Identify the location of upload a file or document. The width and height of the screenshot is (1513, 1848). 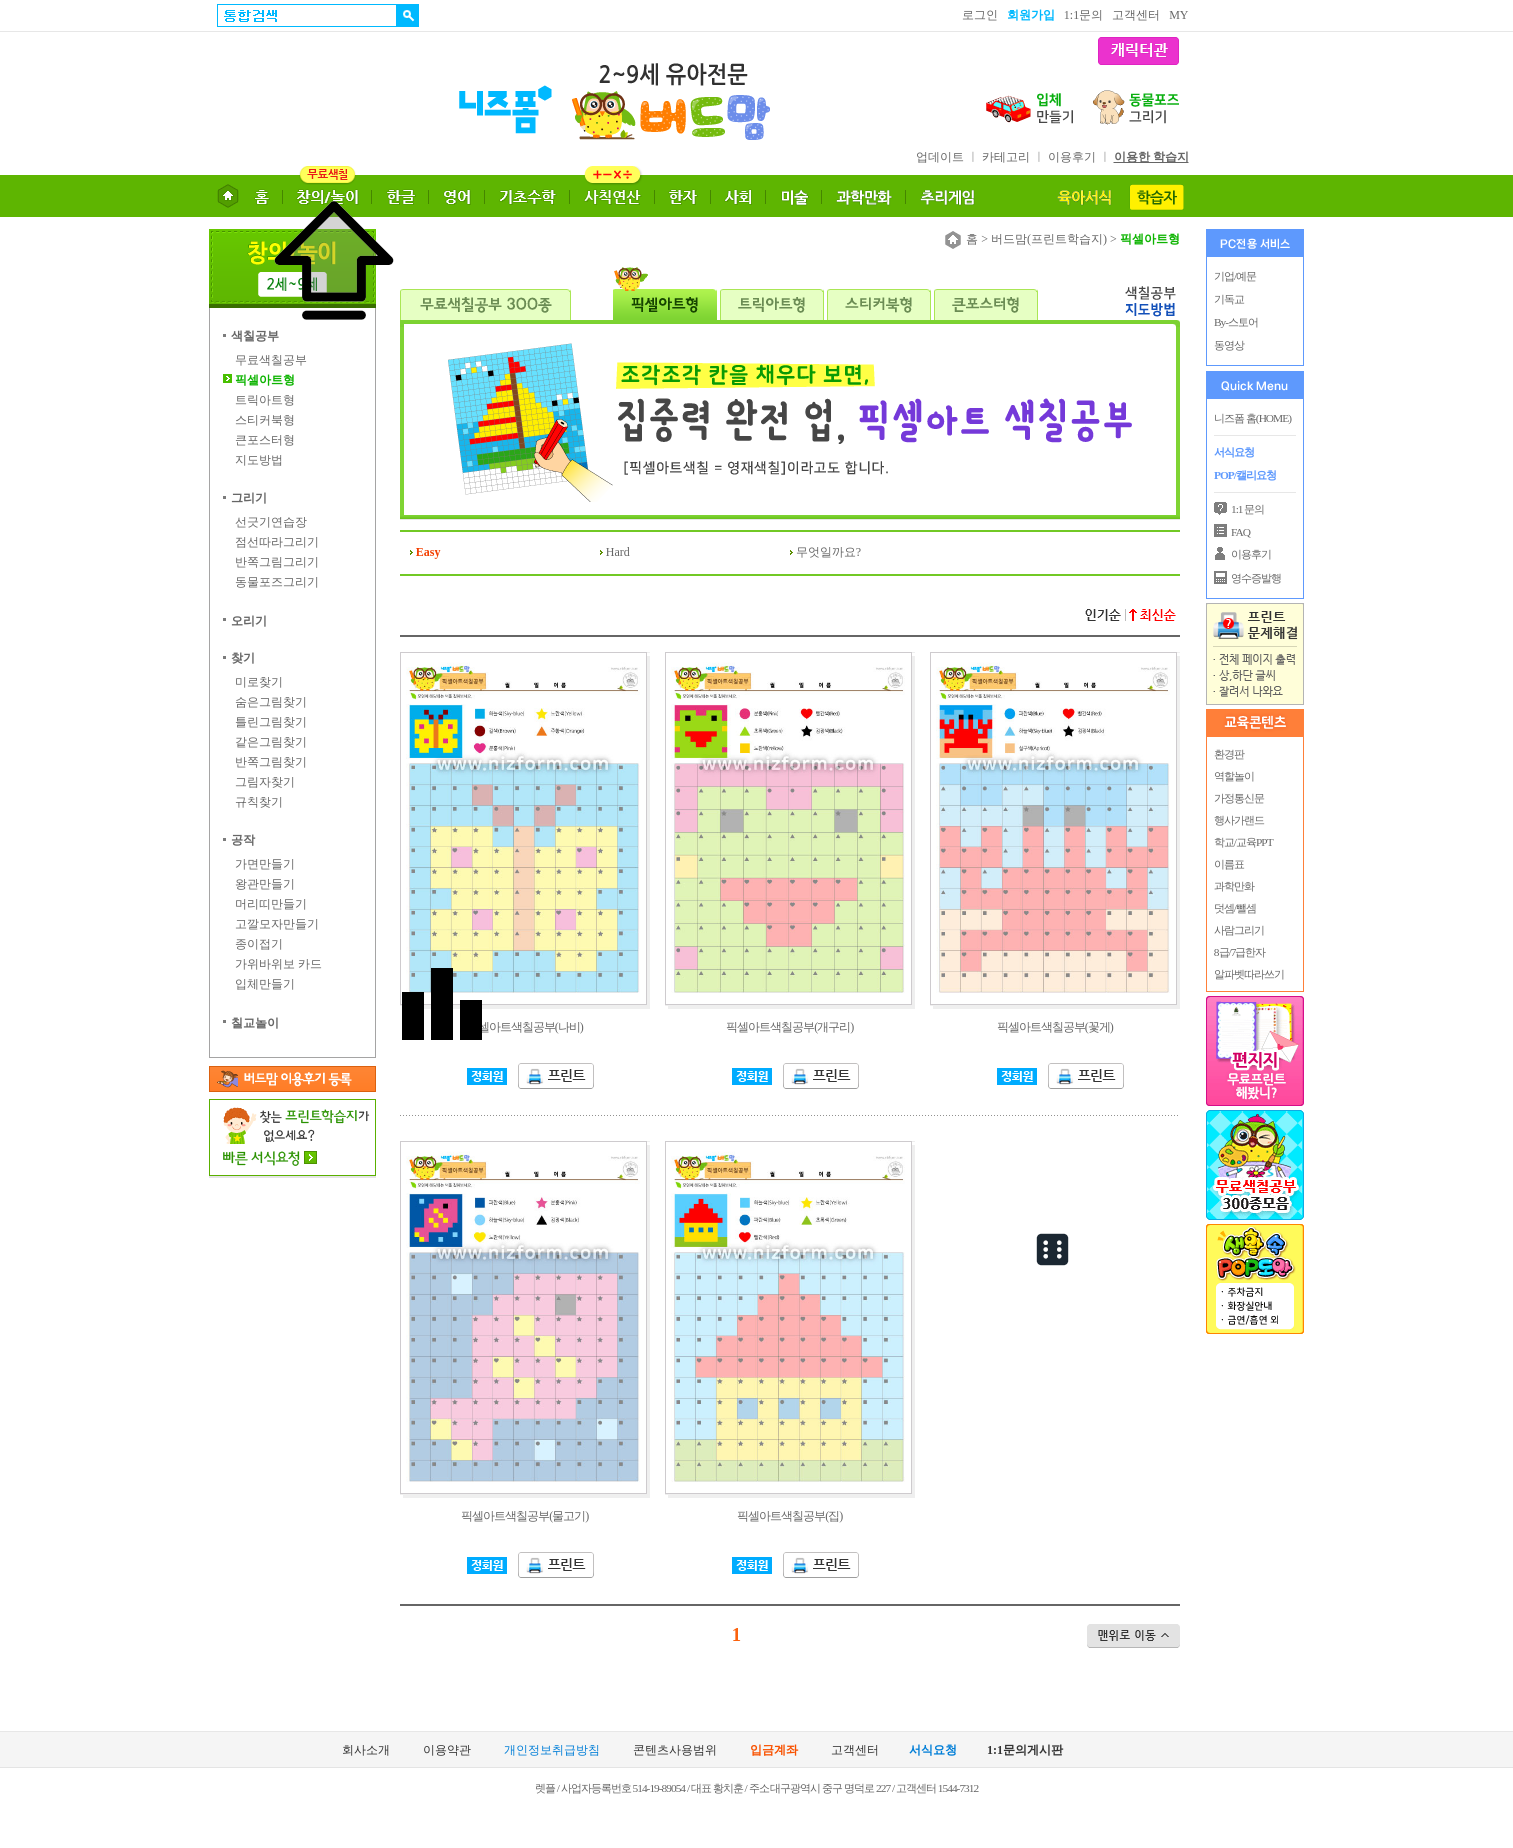
(334, 265).